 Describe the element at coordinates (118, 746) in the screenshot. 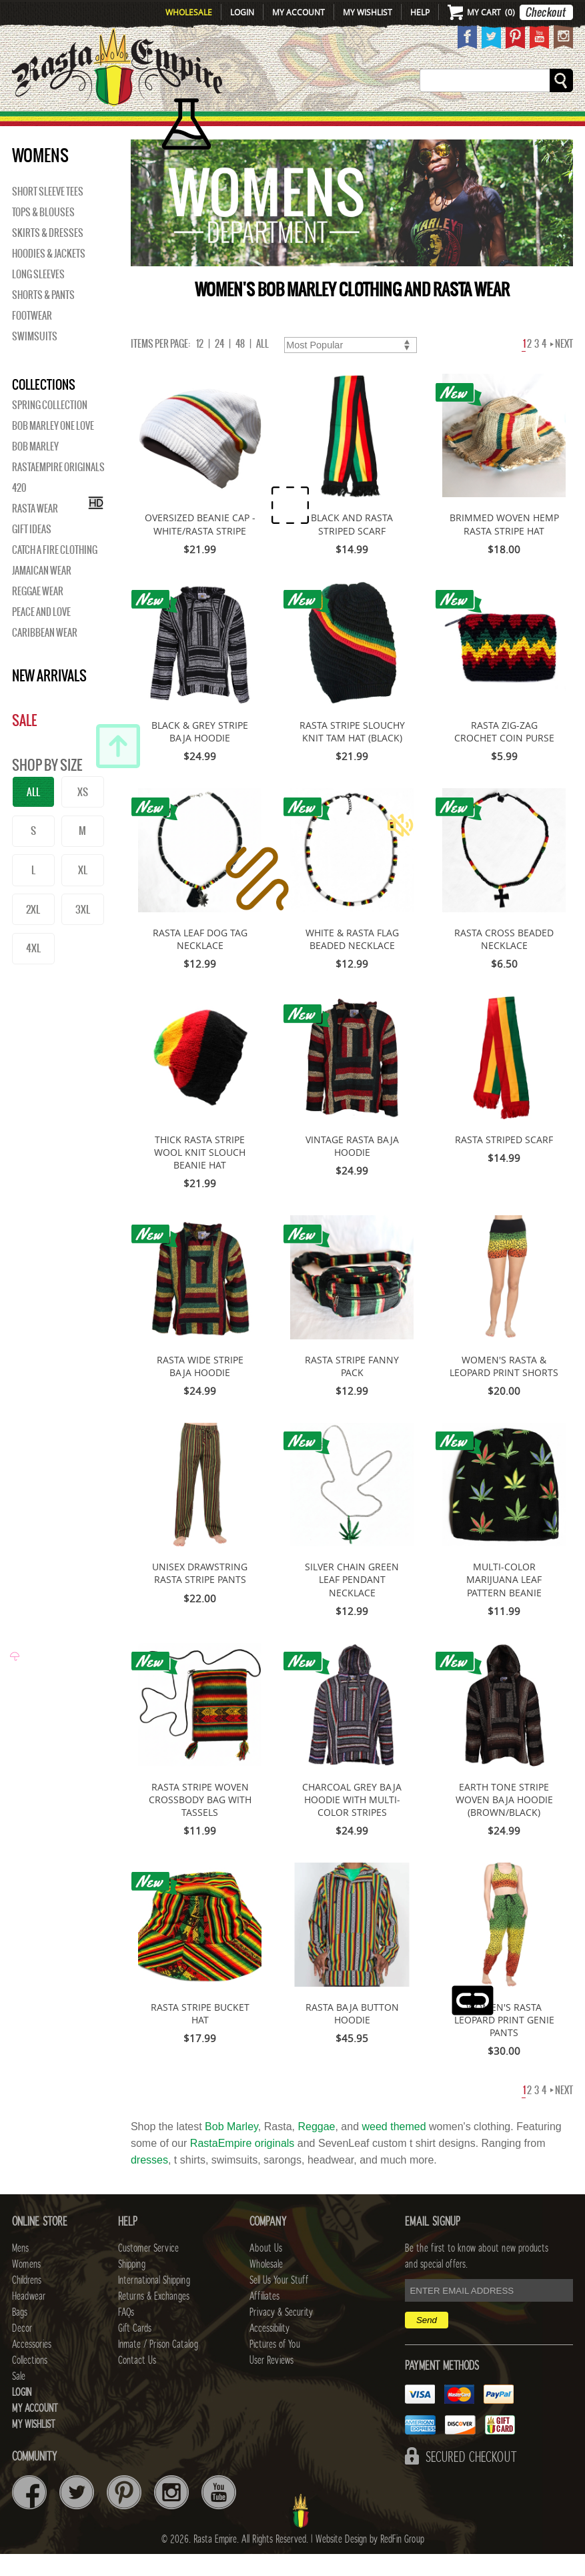

I see `upload a file or content` at that location.